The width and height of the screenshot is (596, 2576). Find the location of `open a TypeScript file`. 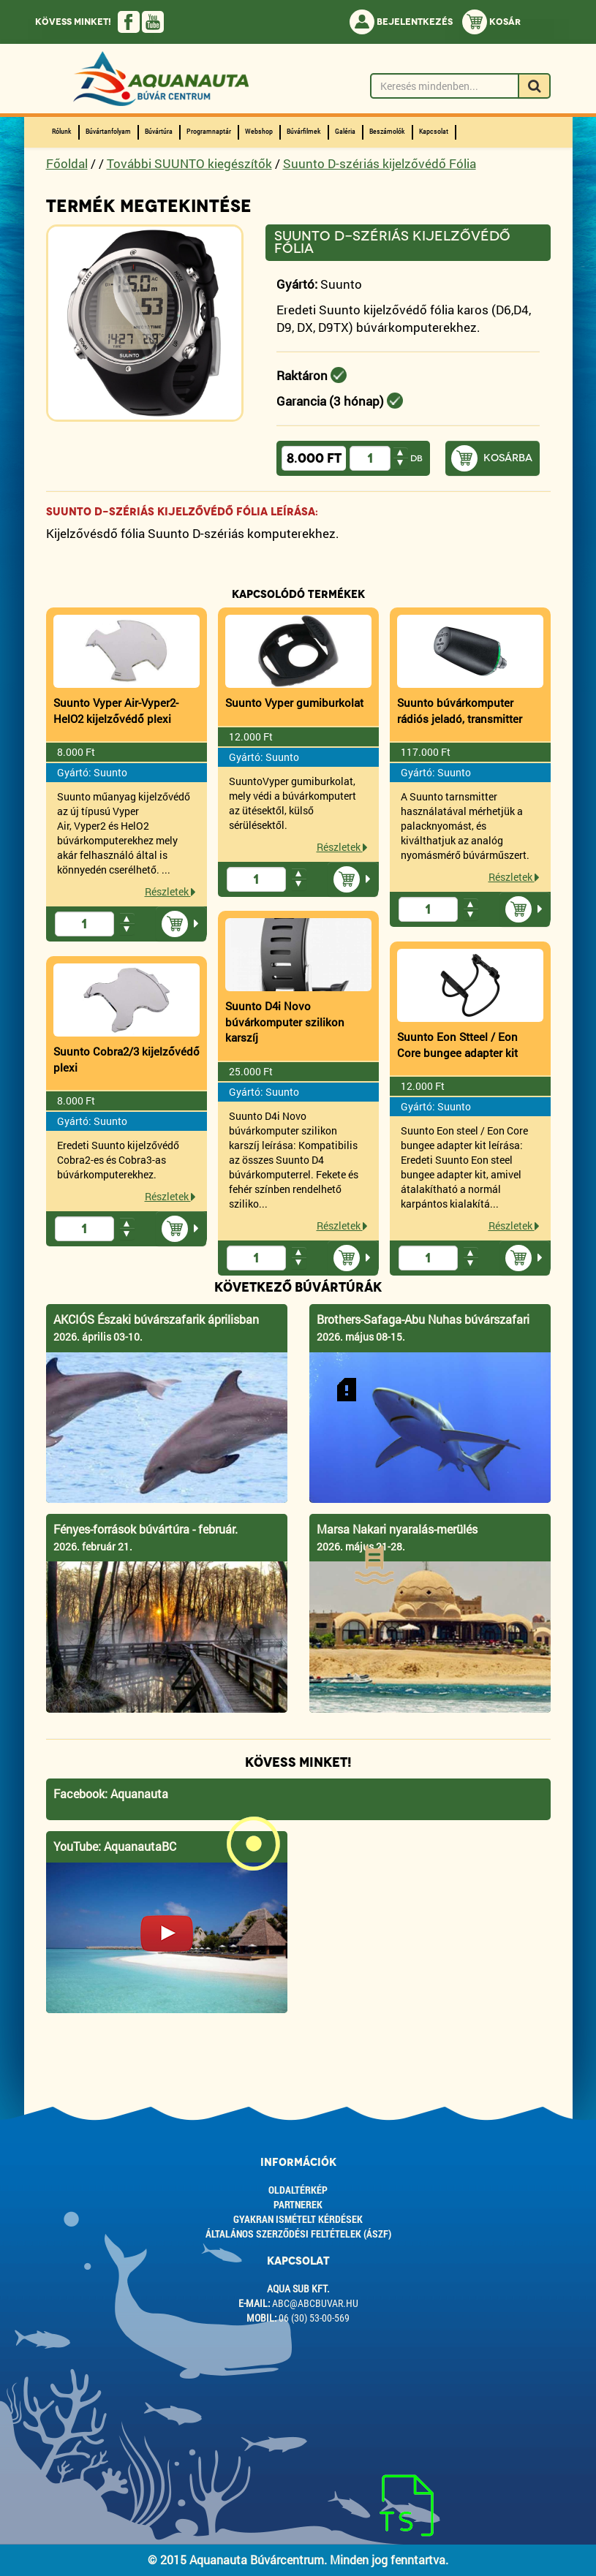

open a TypeScript file is located at coordinates (407, 2505).